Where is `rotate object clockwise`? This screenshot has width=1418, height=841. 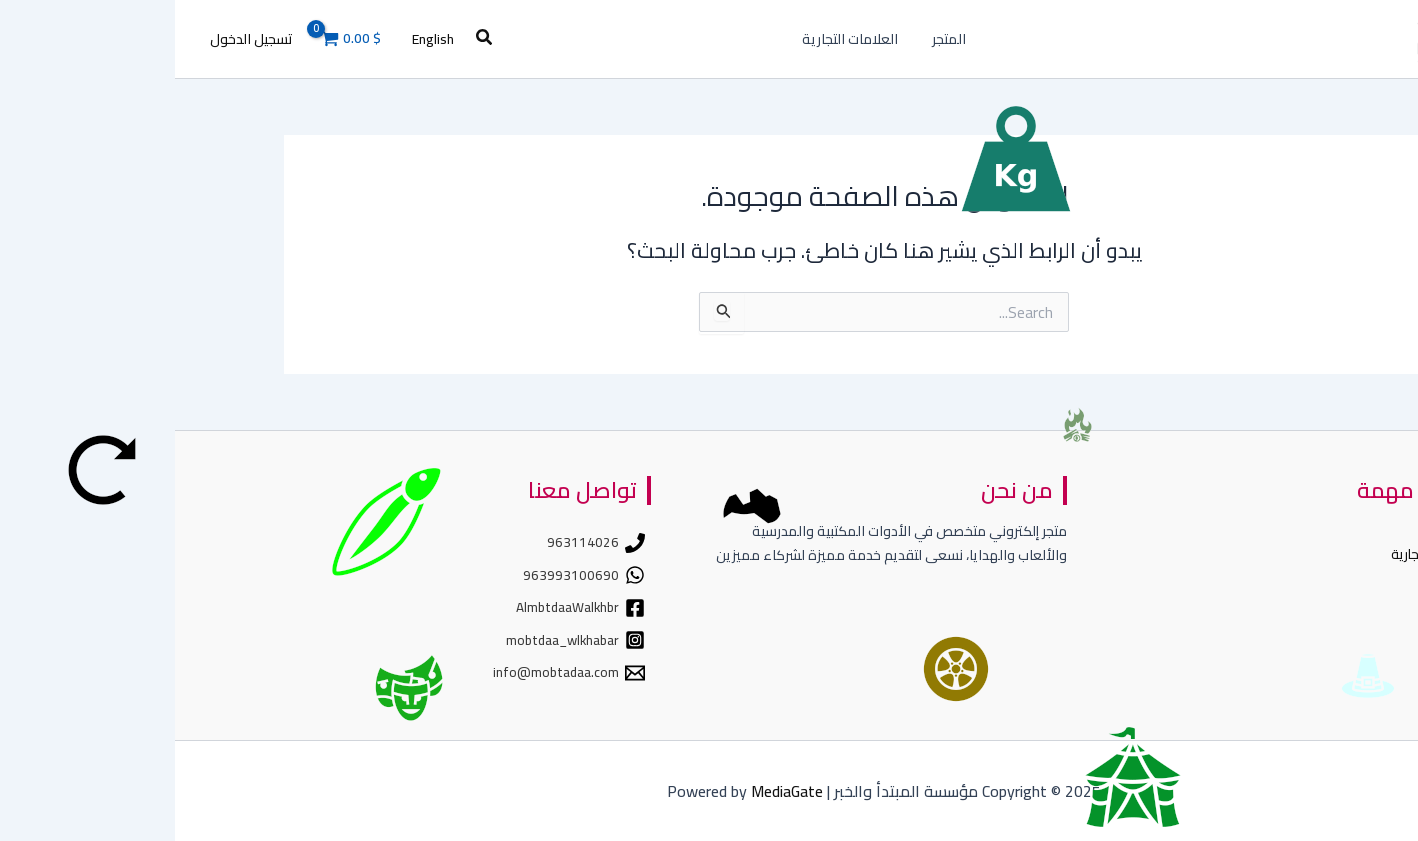 rotate object clockwise is located at coordinates (102, 470).